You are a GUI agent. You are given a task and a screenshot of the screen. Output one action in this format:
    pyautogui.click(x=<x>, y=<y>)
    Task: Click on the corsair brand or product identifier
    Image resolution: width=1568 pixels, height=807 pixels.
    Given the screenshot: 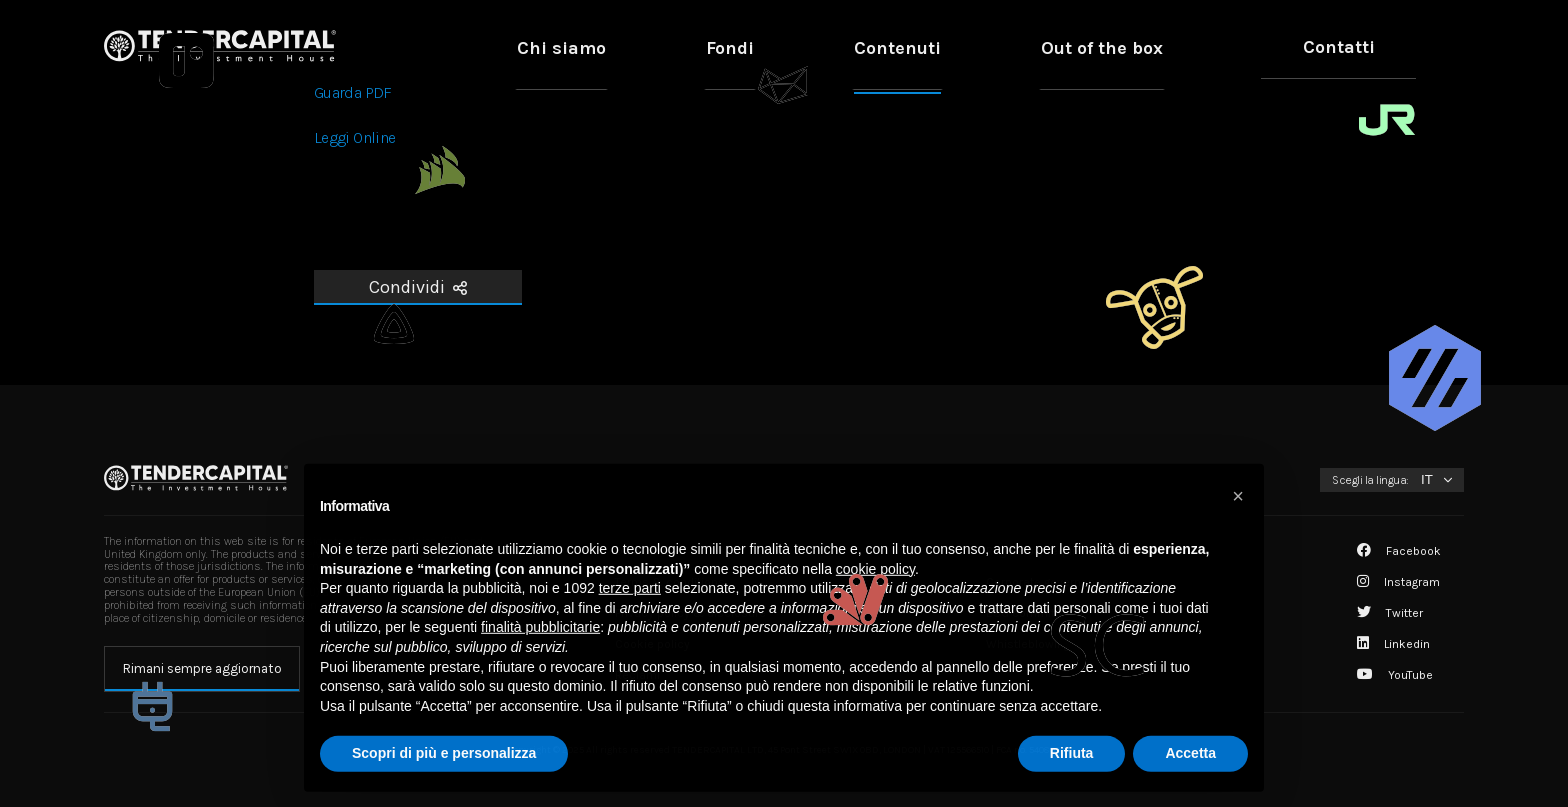 What is the action you would take?
    pyautogui.click(x=440, y=170)
    